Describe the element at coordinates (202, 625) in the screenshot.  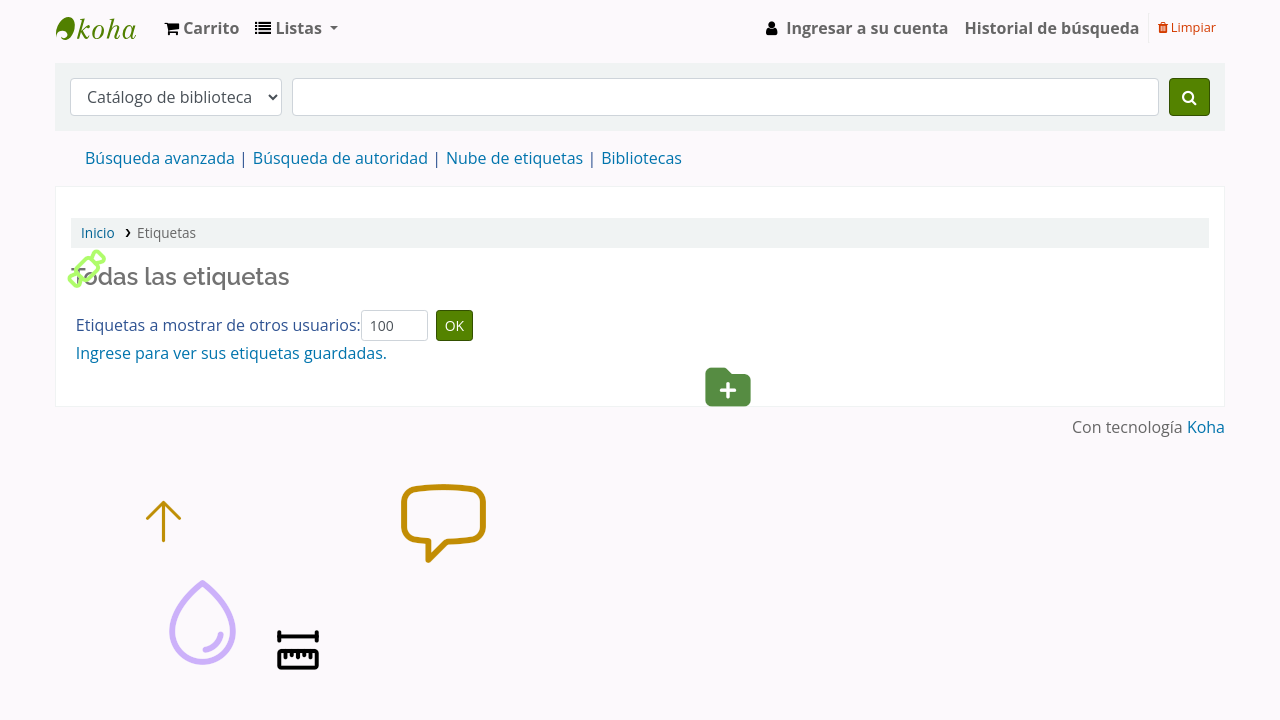
I see `adjust water or hydration settings` at that location.